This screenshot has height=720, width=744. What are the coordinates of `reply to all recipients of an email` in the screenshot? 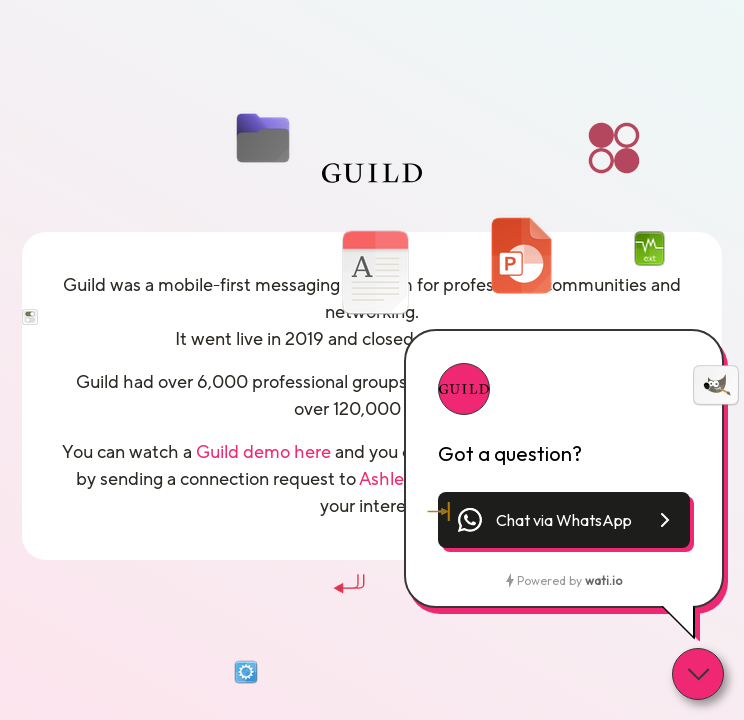 It's located at (348, 581).